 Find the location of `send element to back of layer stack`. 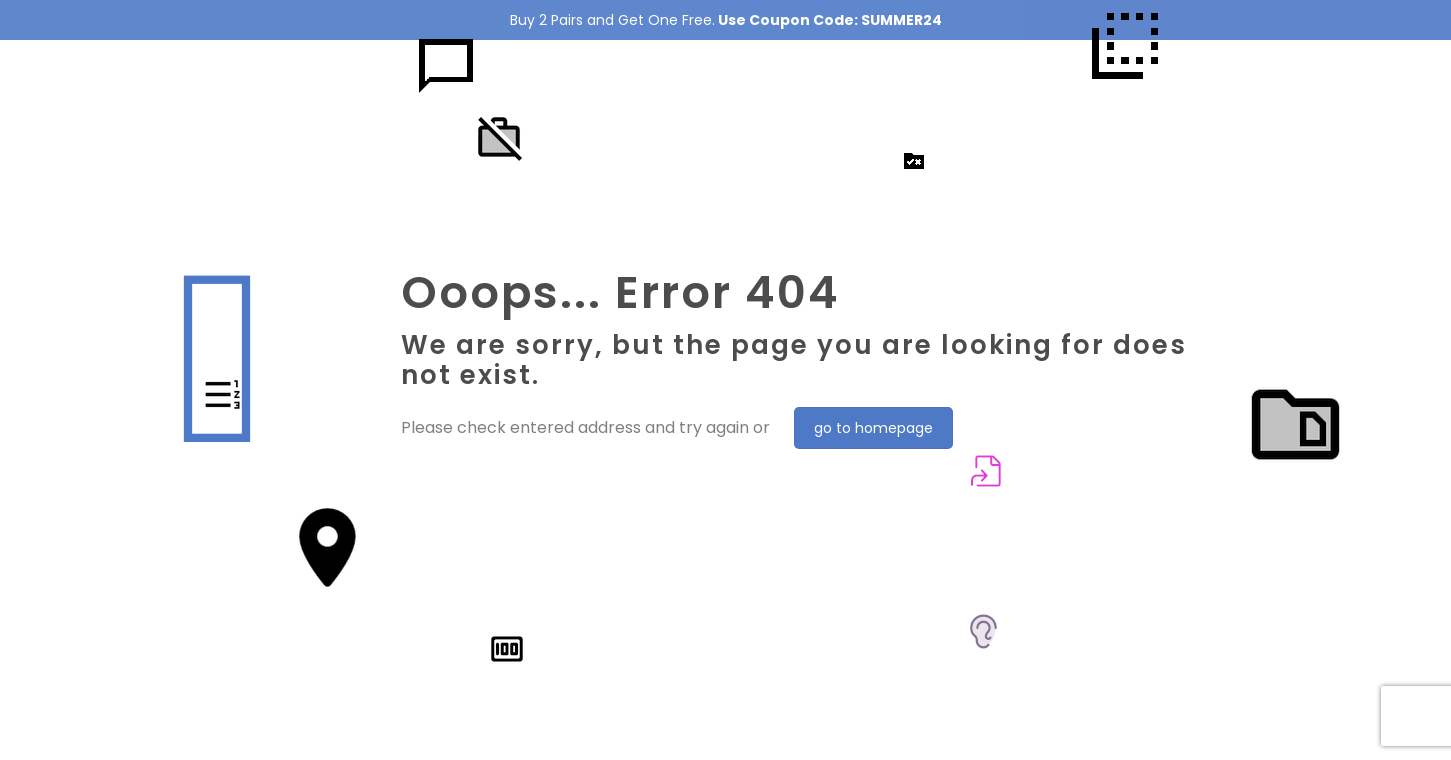

send element to back of layer stack is located at coordinates (1125, 46).